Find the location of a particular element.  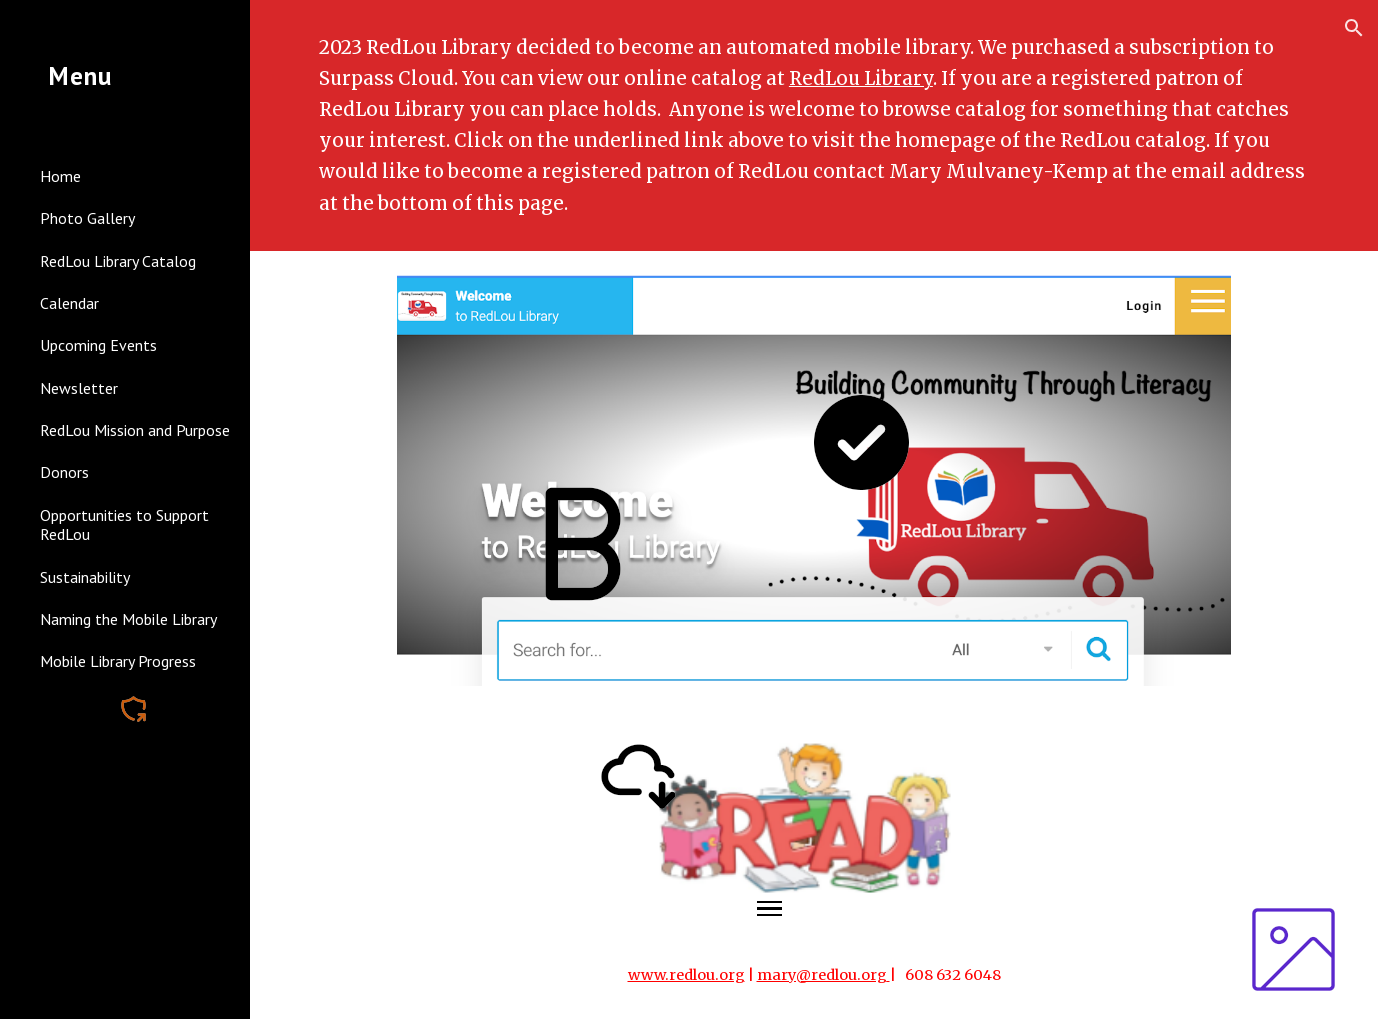

share security settings or permissions is located at coordinates (133, 708).